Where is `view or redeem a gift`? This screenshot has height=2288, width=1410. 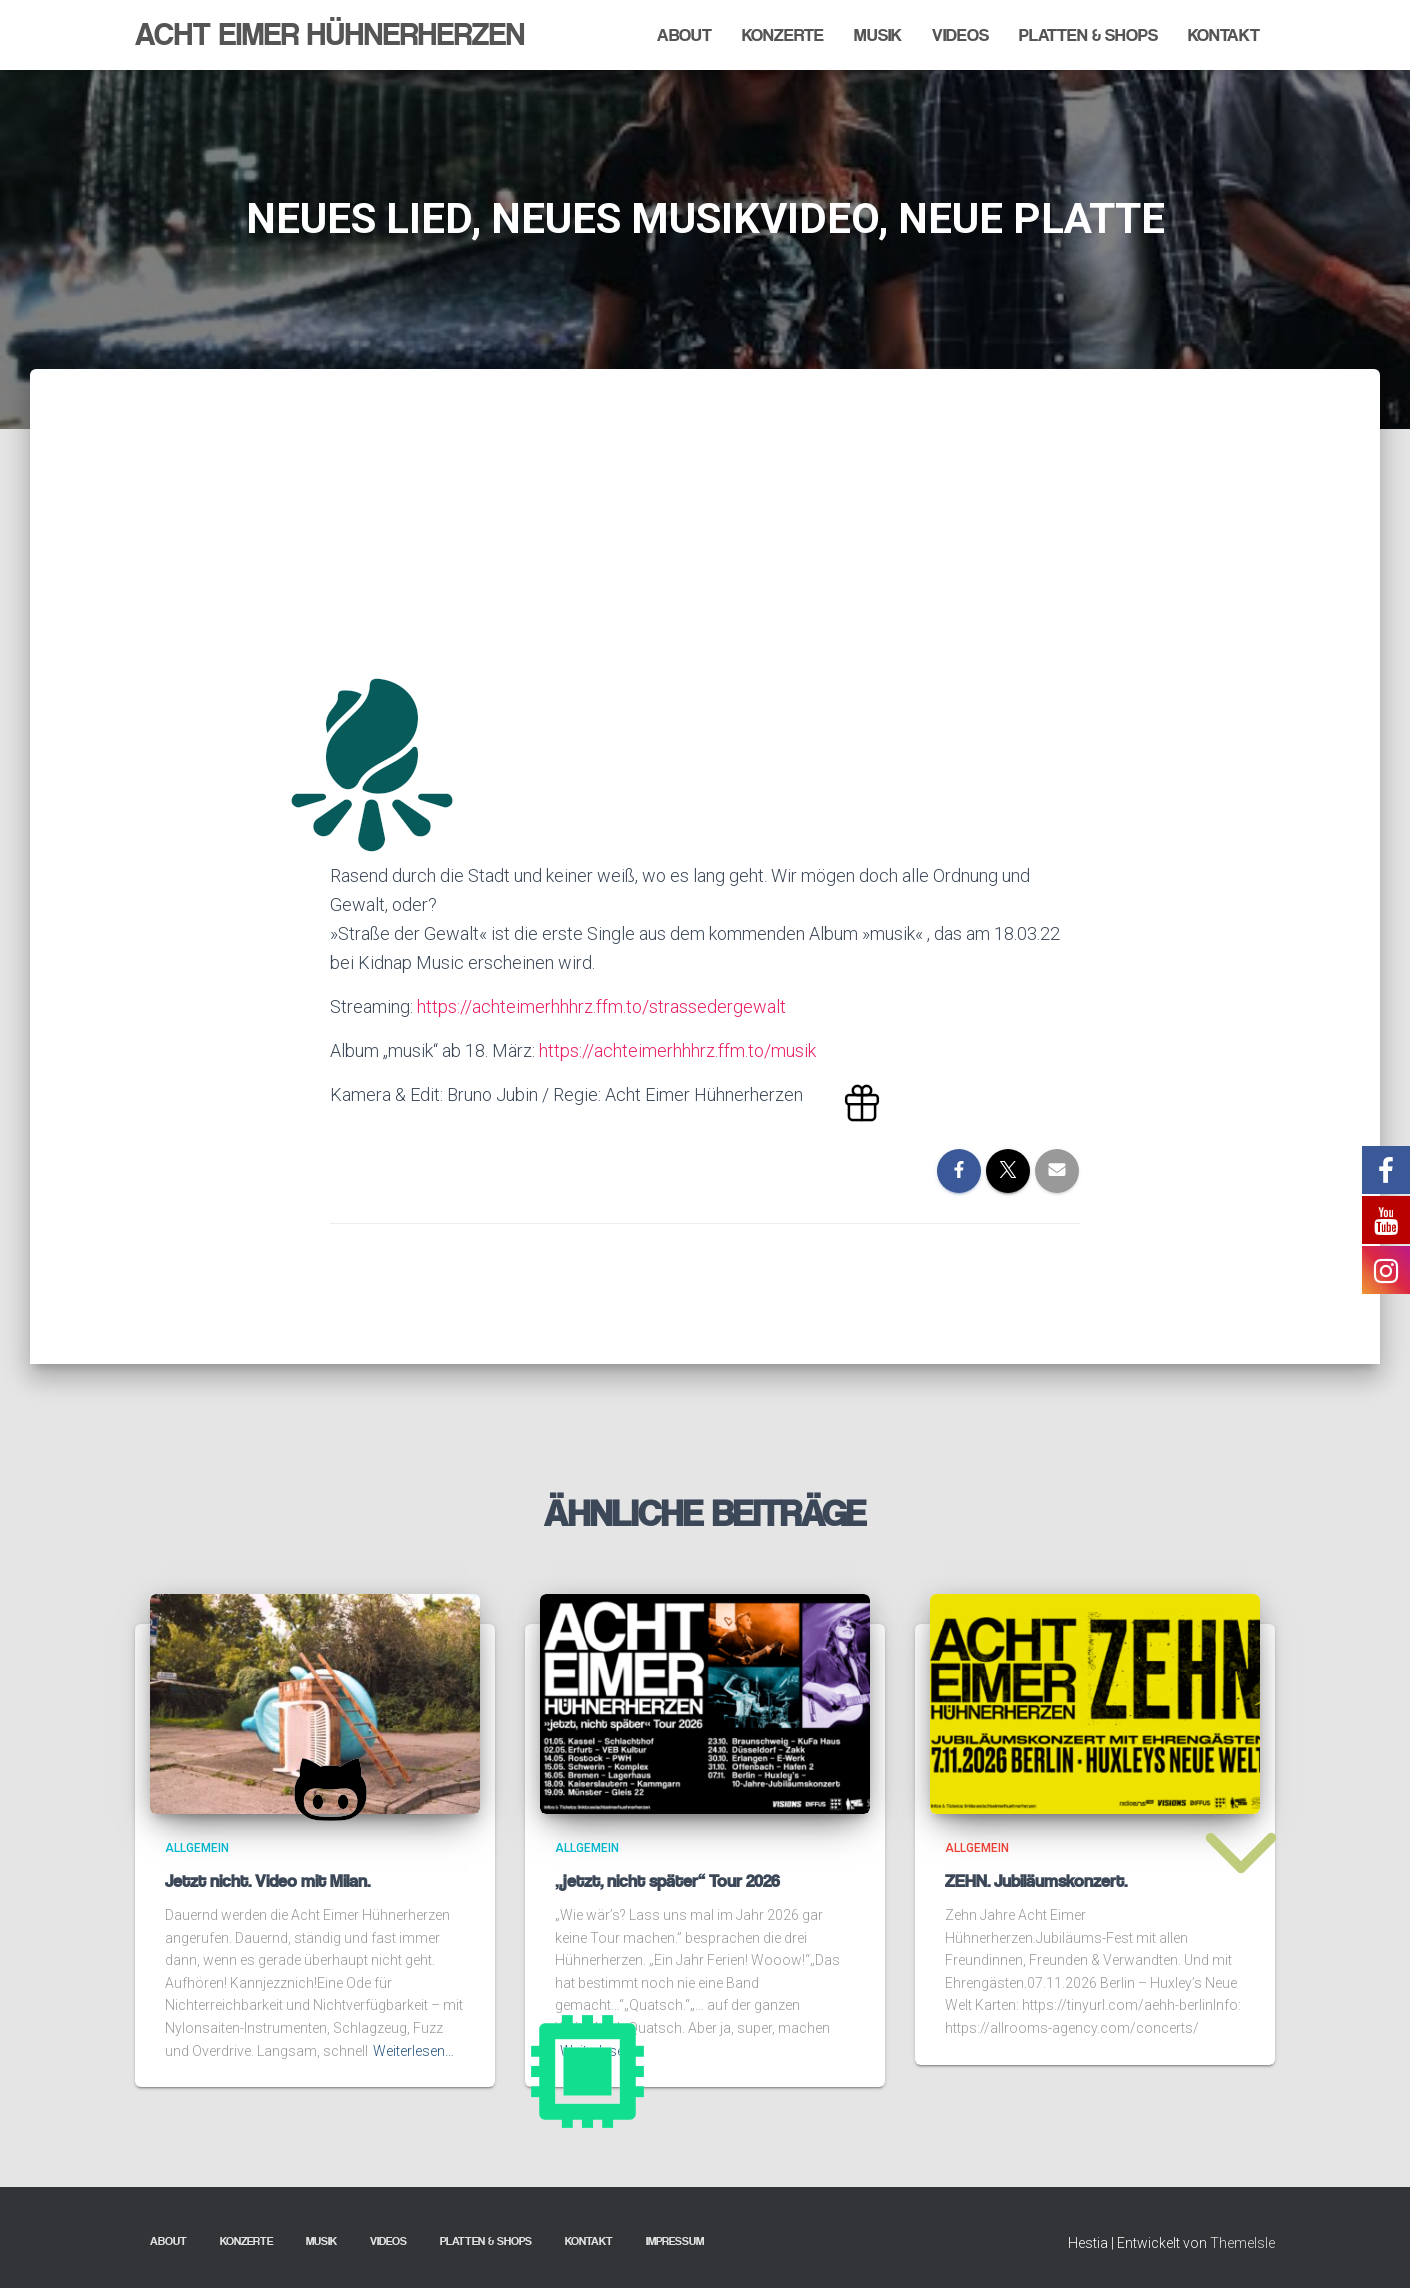 view or redeem a gift is located at coordinates (862, 1103).